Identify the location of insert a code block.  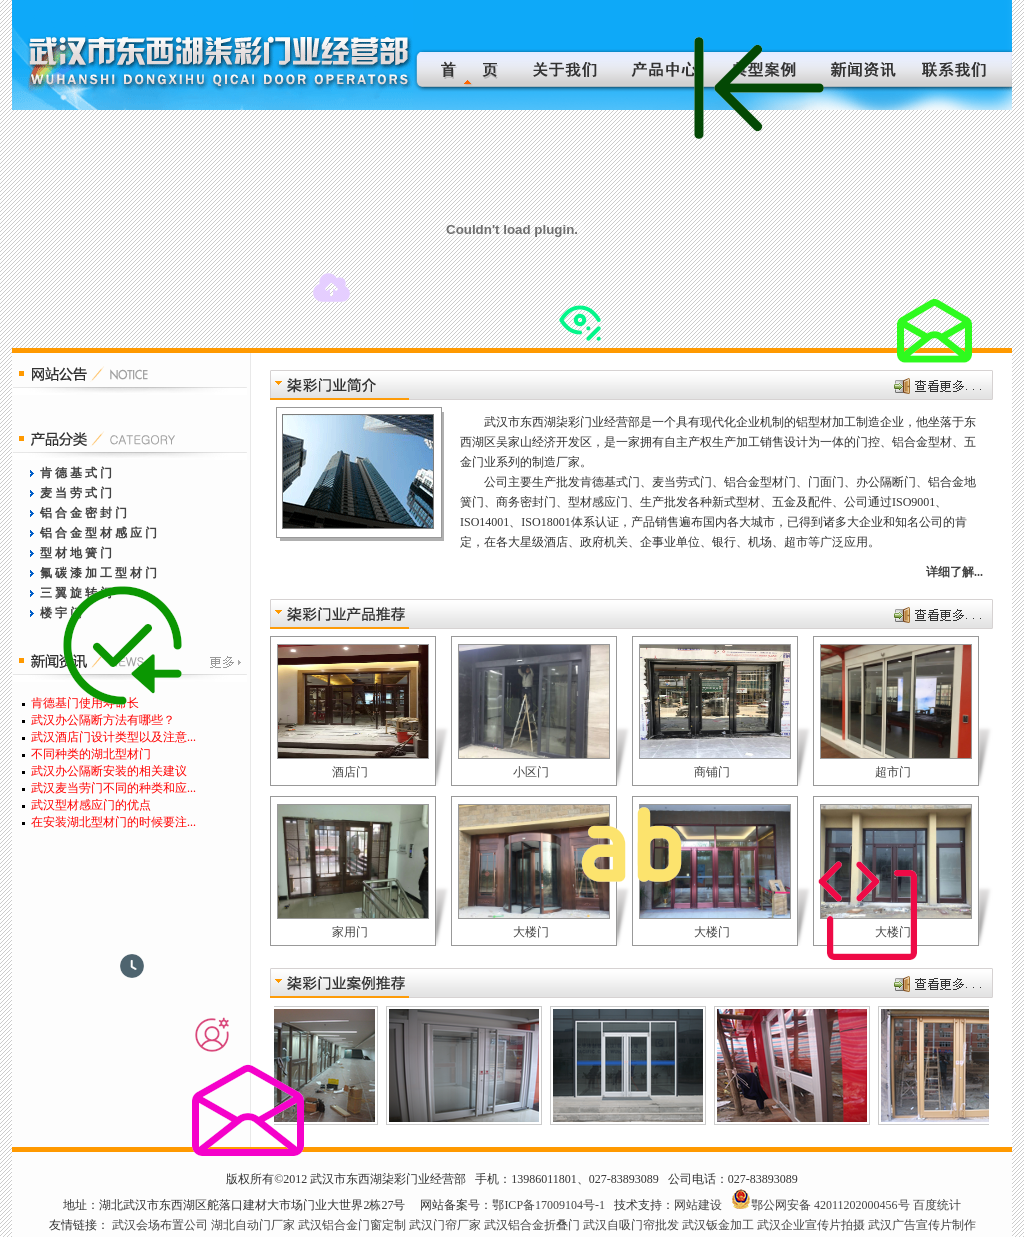
(872, 915).